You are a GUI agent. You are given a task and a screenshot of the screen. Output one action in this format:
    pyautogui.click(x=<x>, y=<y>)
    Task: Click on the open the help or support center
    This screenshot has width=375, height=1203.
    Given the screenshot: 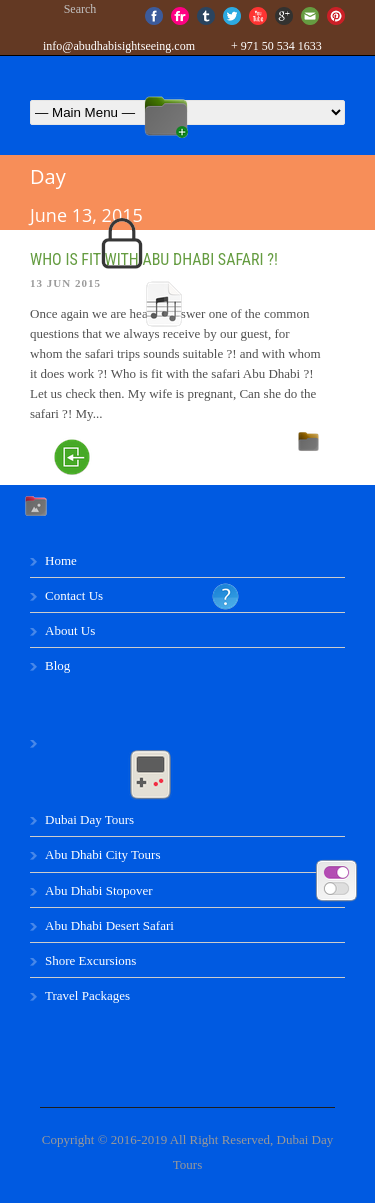 What is the action you would take?
    pyautogui.click(x=225, y=596)
    